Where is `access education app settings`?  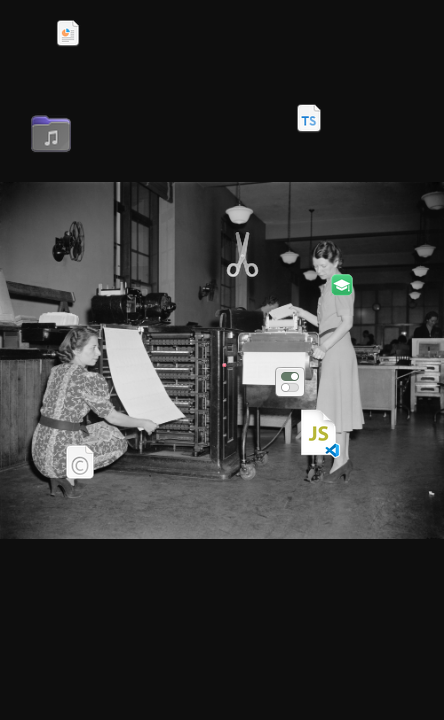
access education app settings is located at coordinates (342, 285).